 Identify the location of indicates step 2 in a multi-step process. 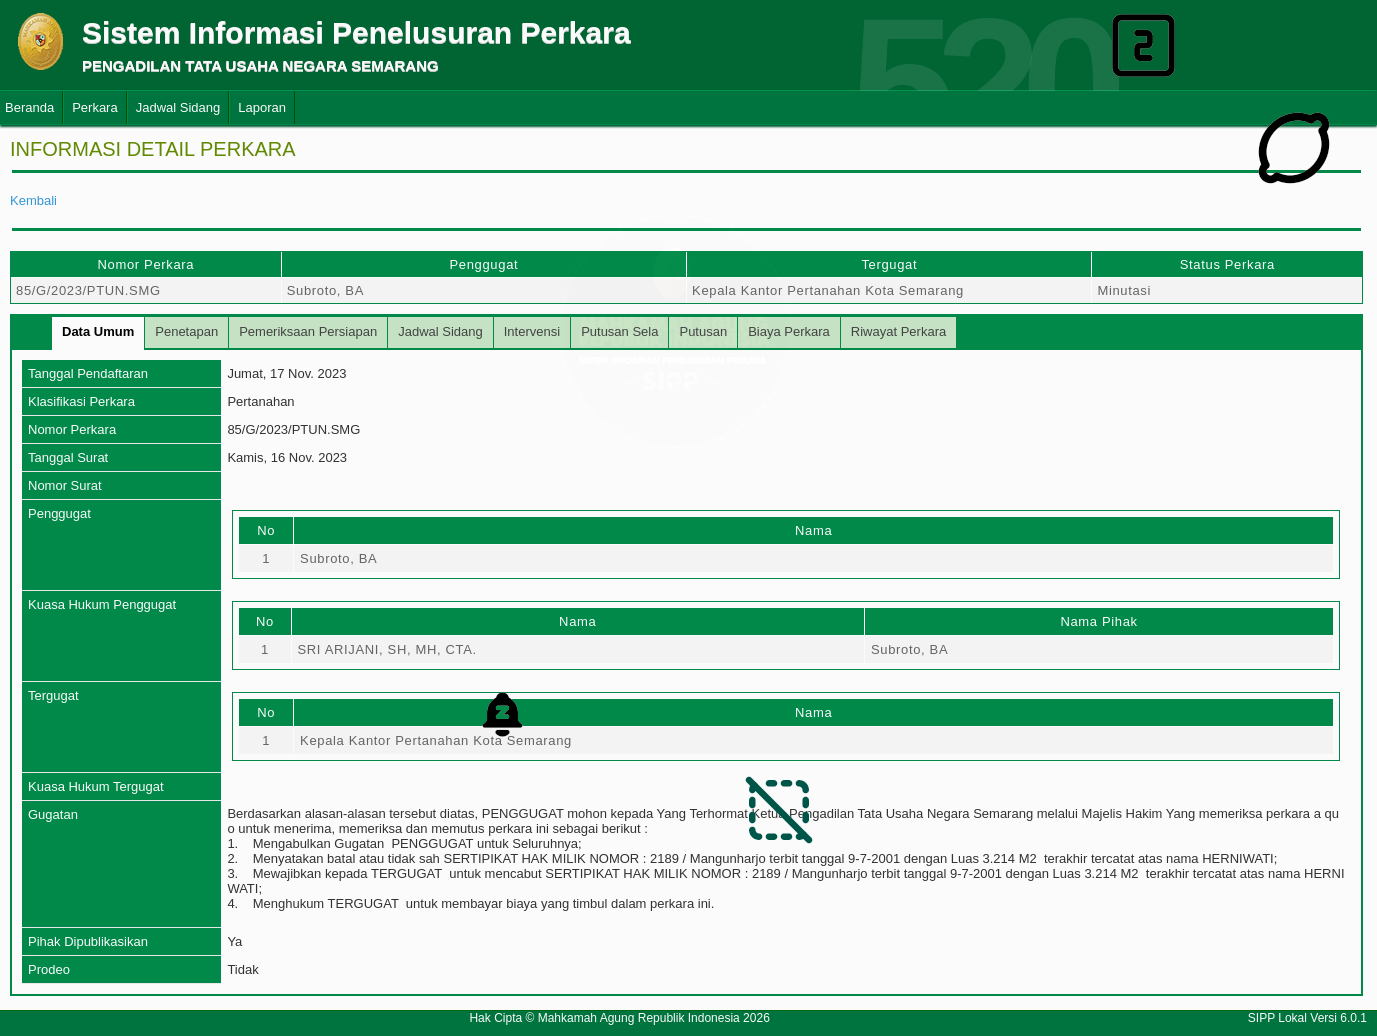
(1143, 45).